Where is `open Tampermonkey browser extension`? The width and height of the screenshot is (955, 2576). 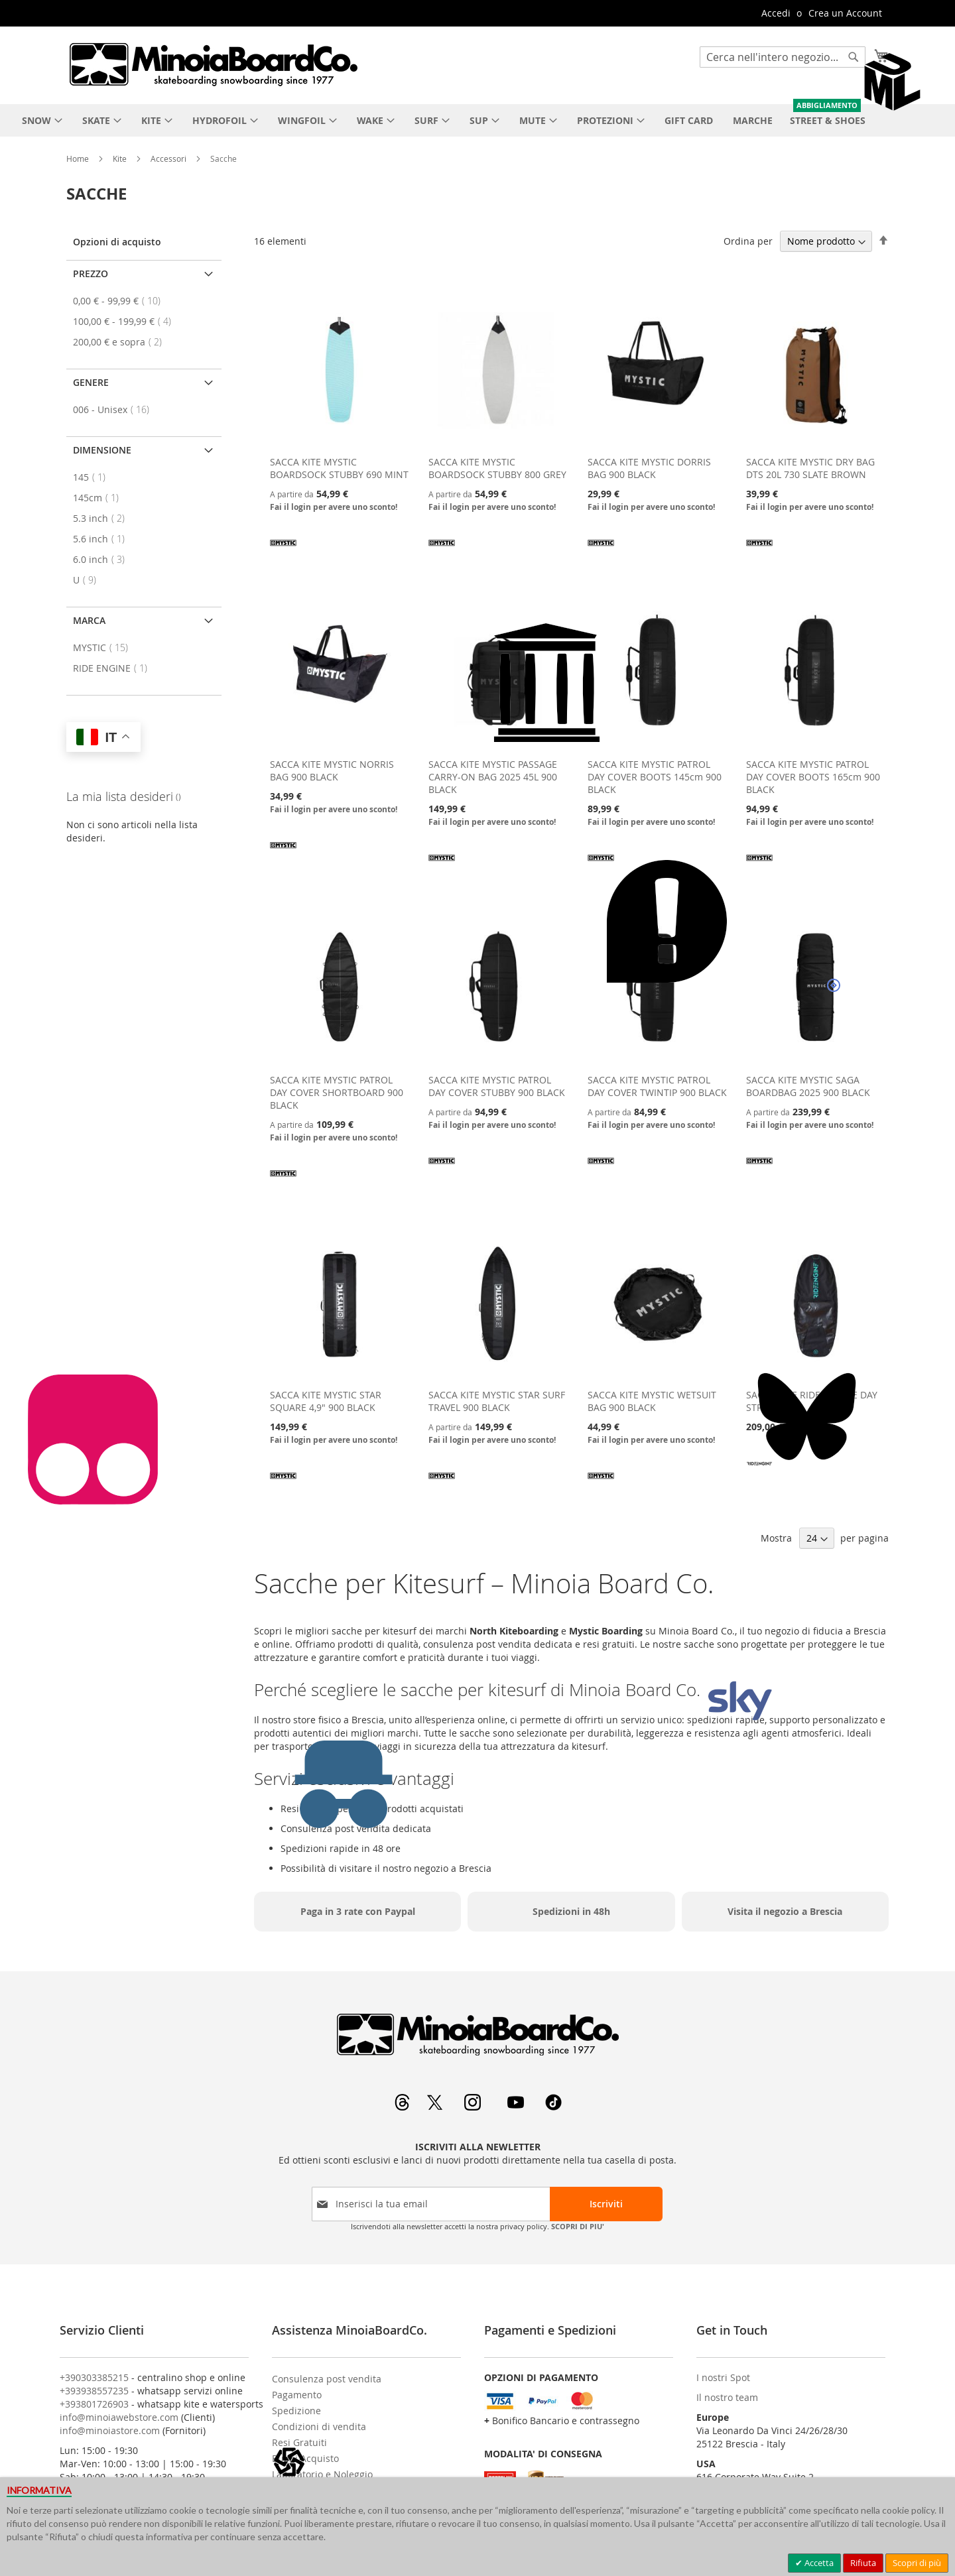
open Tampermonkey browser extension is located at coordinates (93, 1440).